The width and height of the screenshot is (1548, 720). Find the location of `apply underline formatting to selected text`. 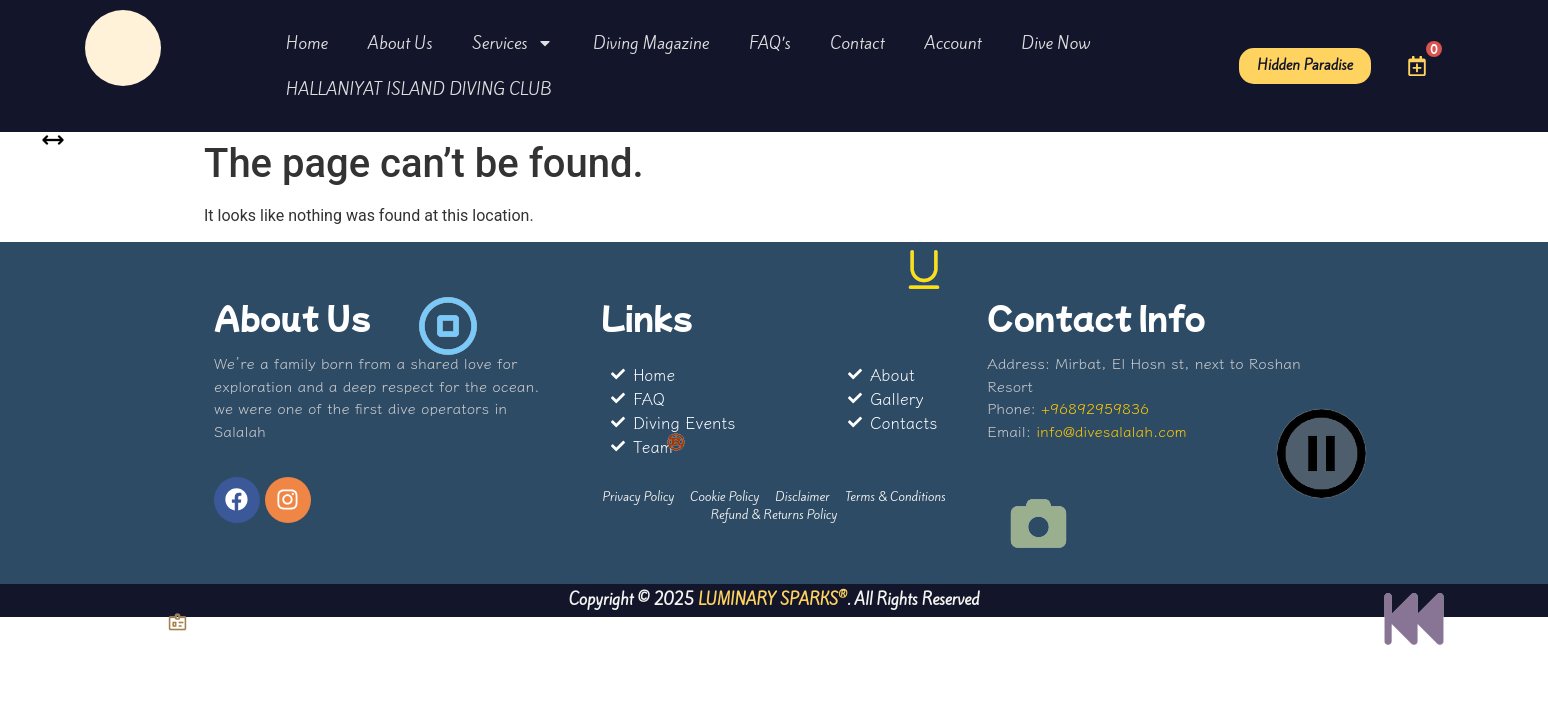

apply underline formatting to selected text is located at coordinates (924, 267).